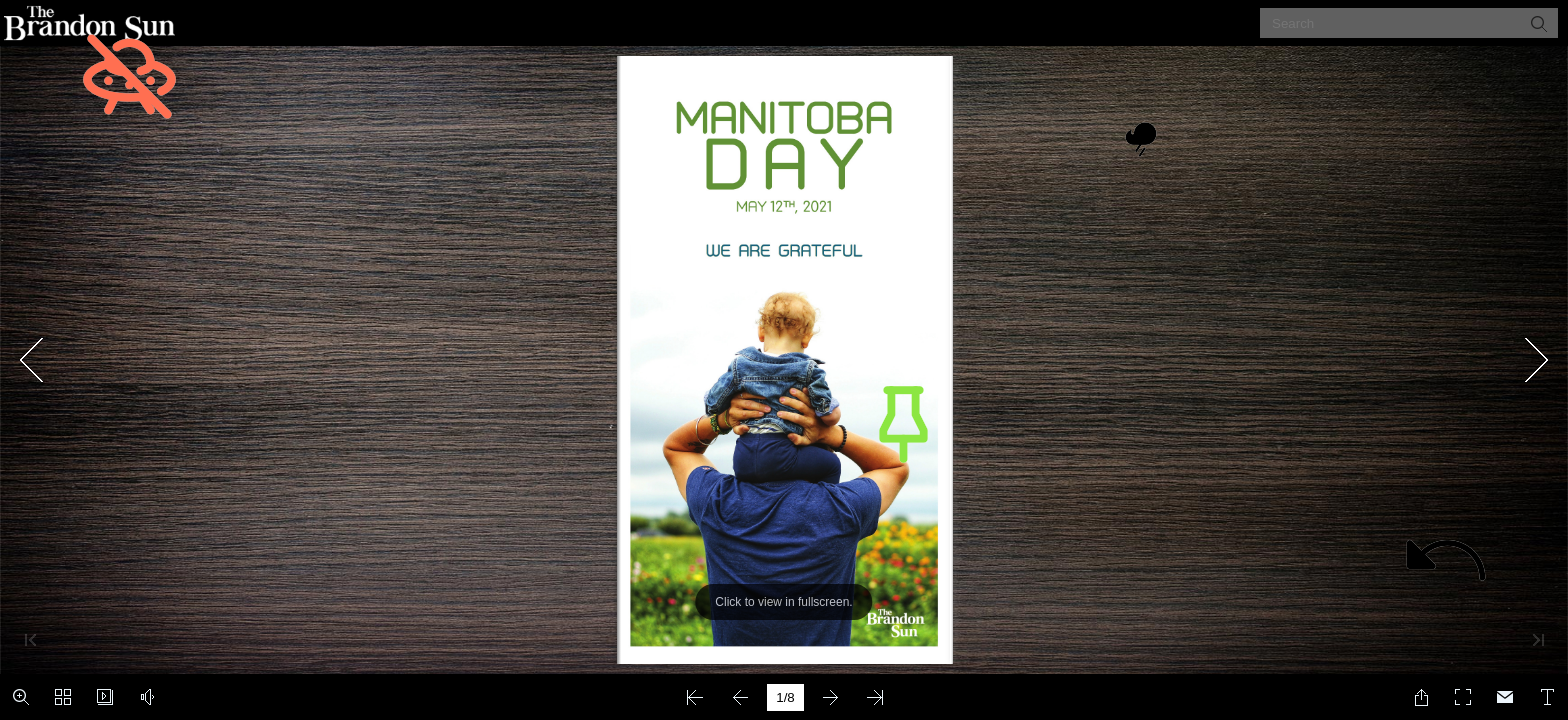  I want to click on undo last action, so click(1447, 557).